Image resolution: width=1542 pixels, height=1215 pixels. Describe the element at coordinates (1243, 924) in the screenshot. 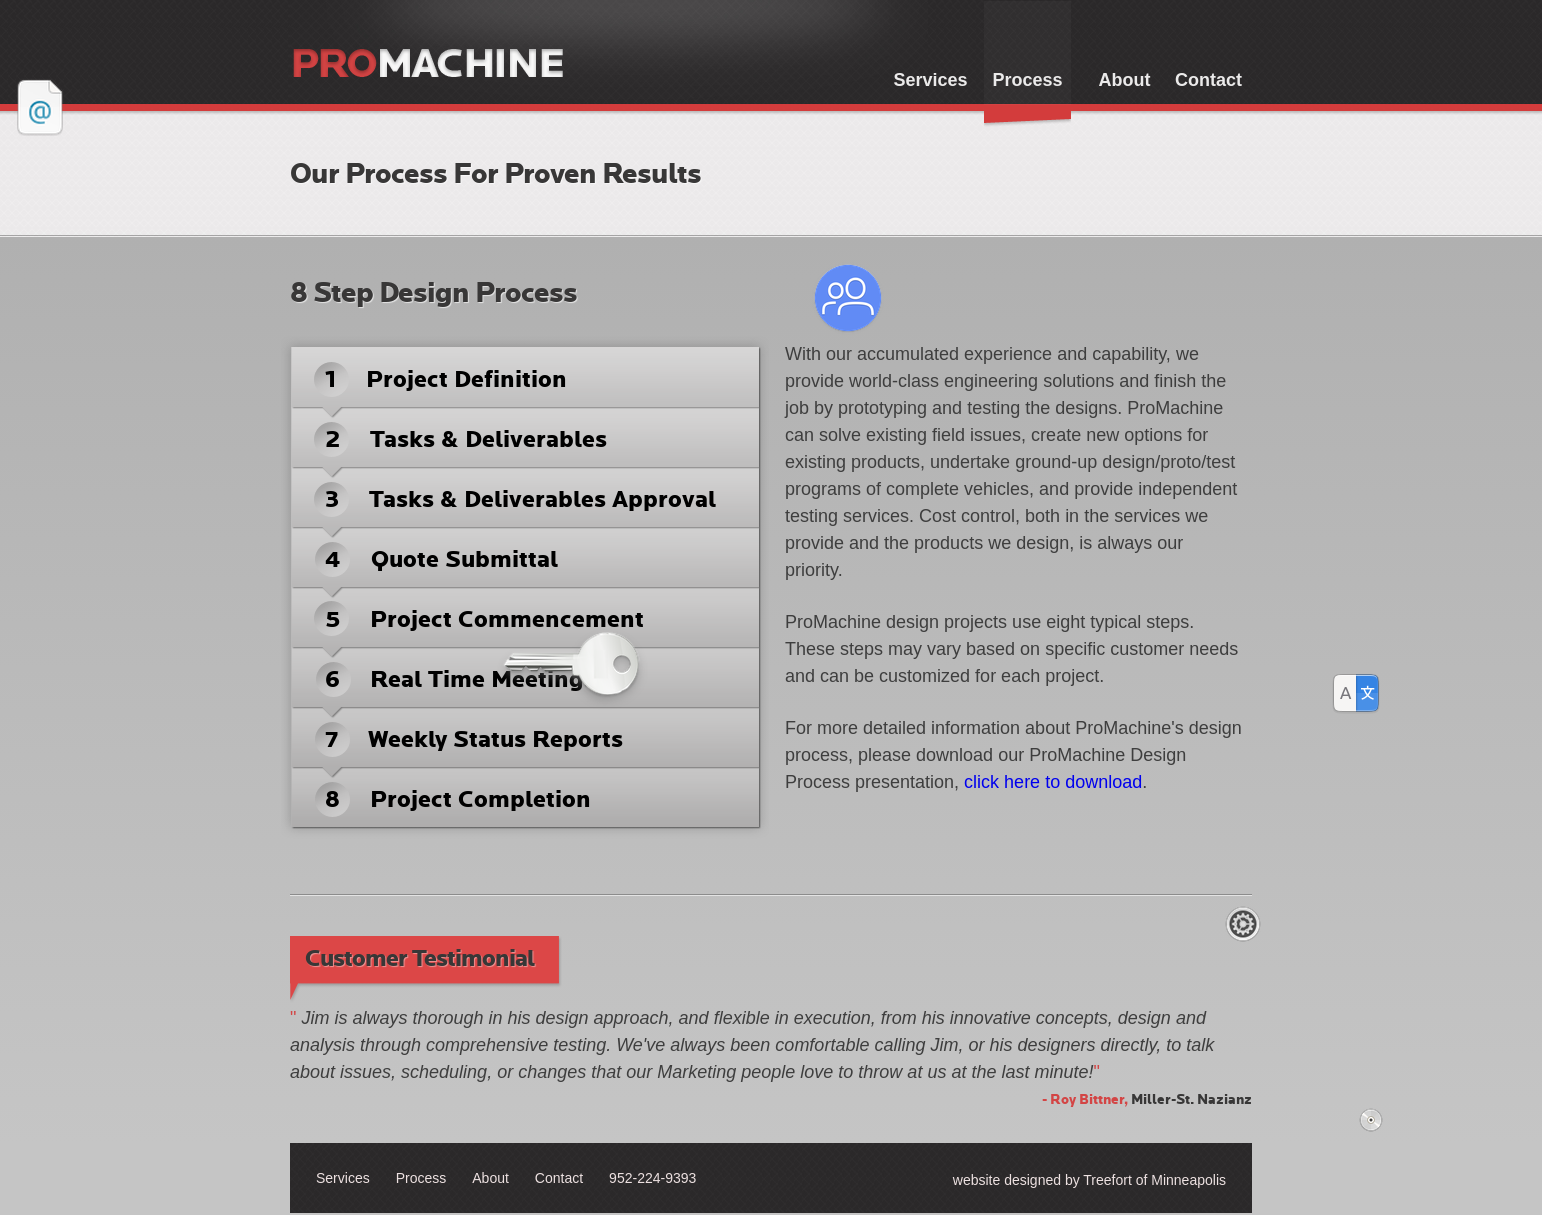

I see `access system or application settings` at that location.